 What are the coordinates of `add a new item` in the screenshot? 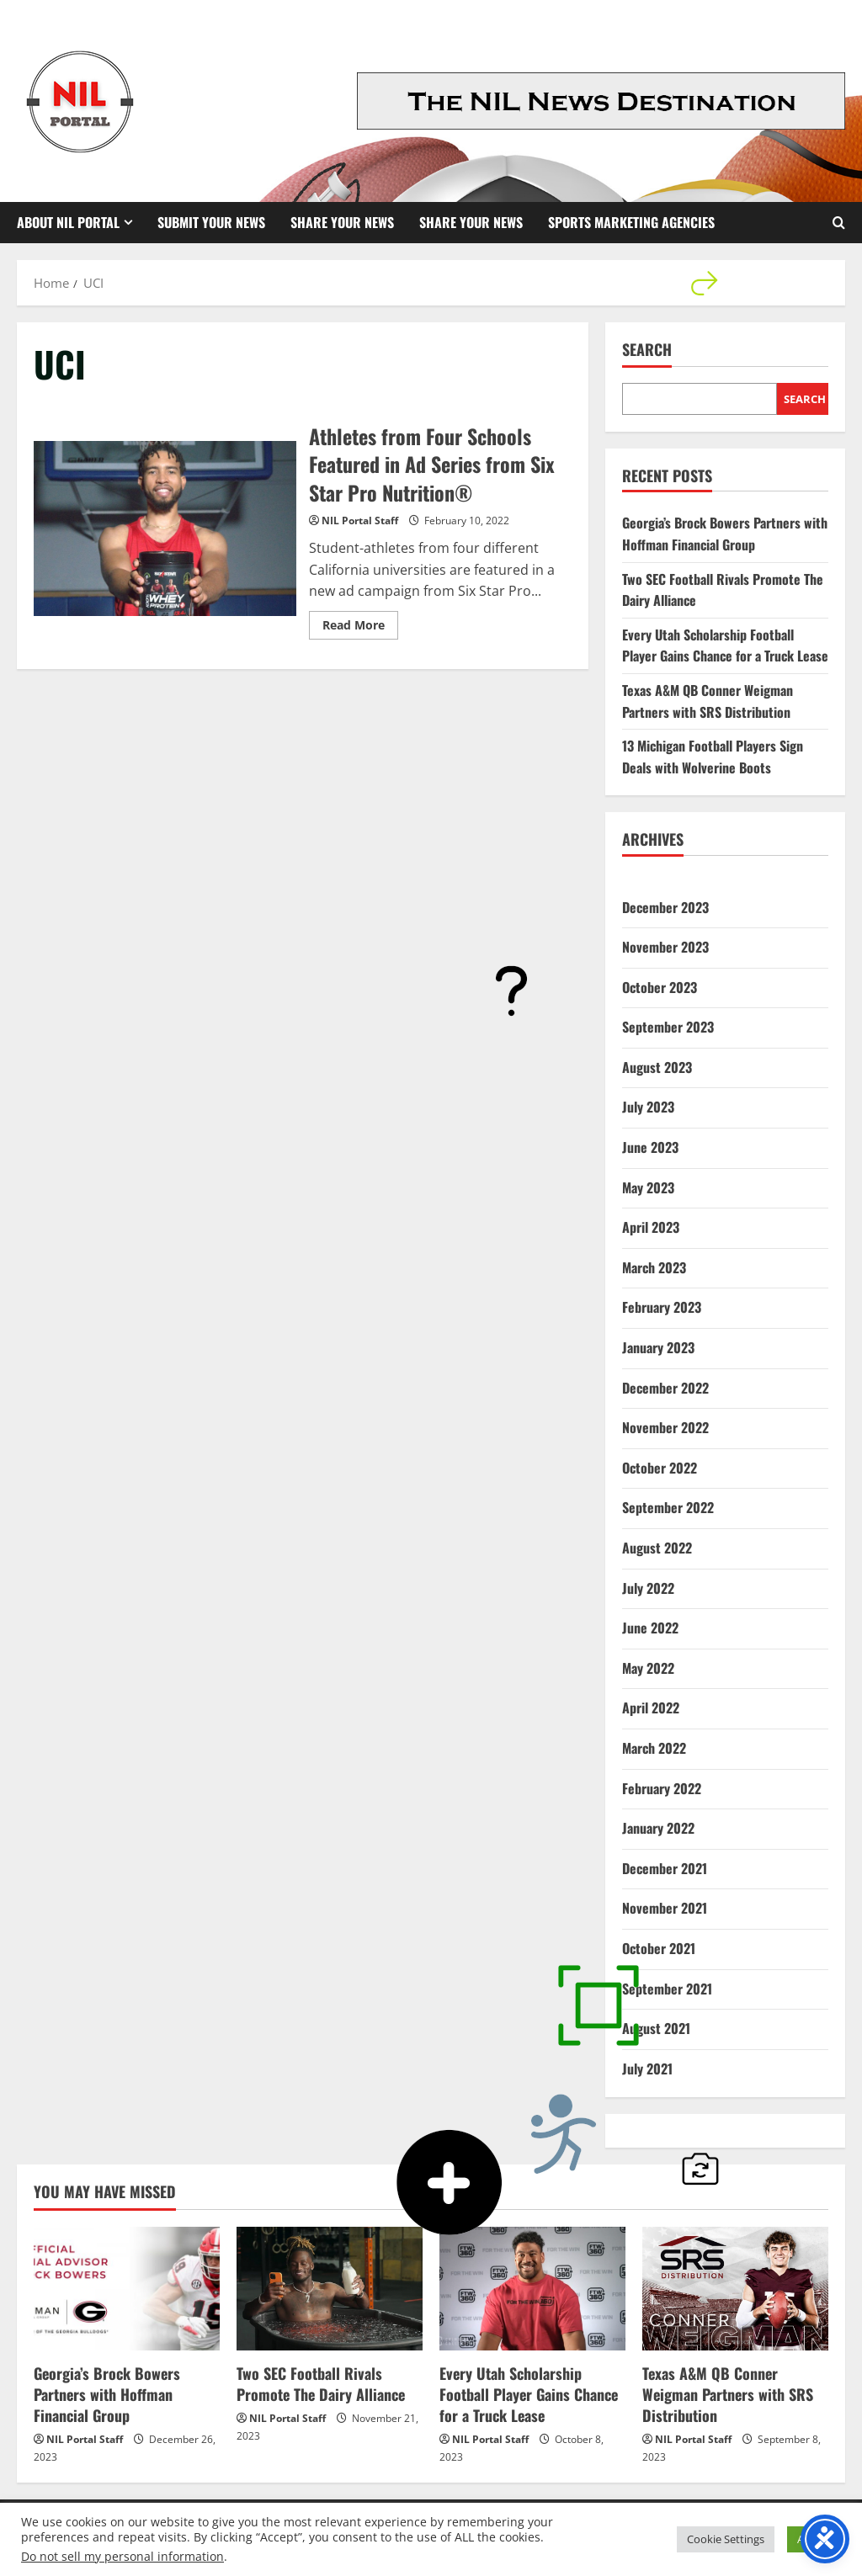 It's located at (449, 2183).